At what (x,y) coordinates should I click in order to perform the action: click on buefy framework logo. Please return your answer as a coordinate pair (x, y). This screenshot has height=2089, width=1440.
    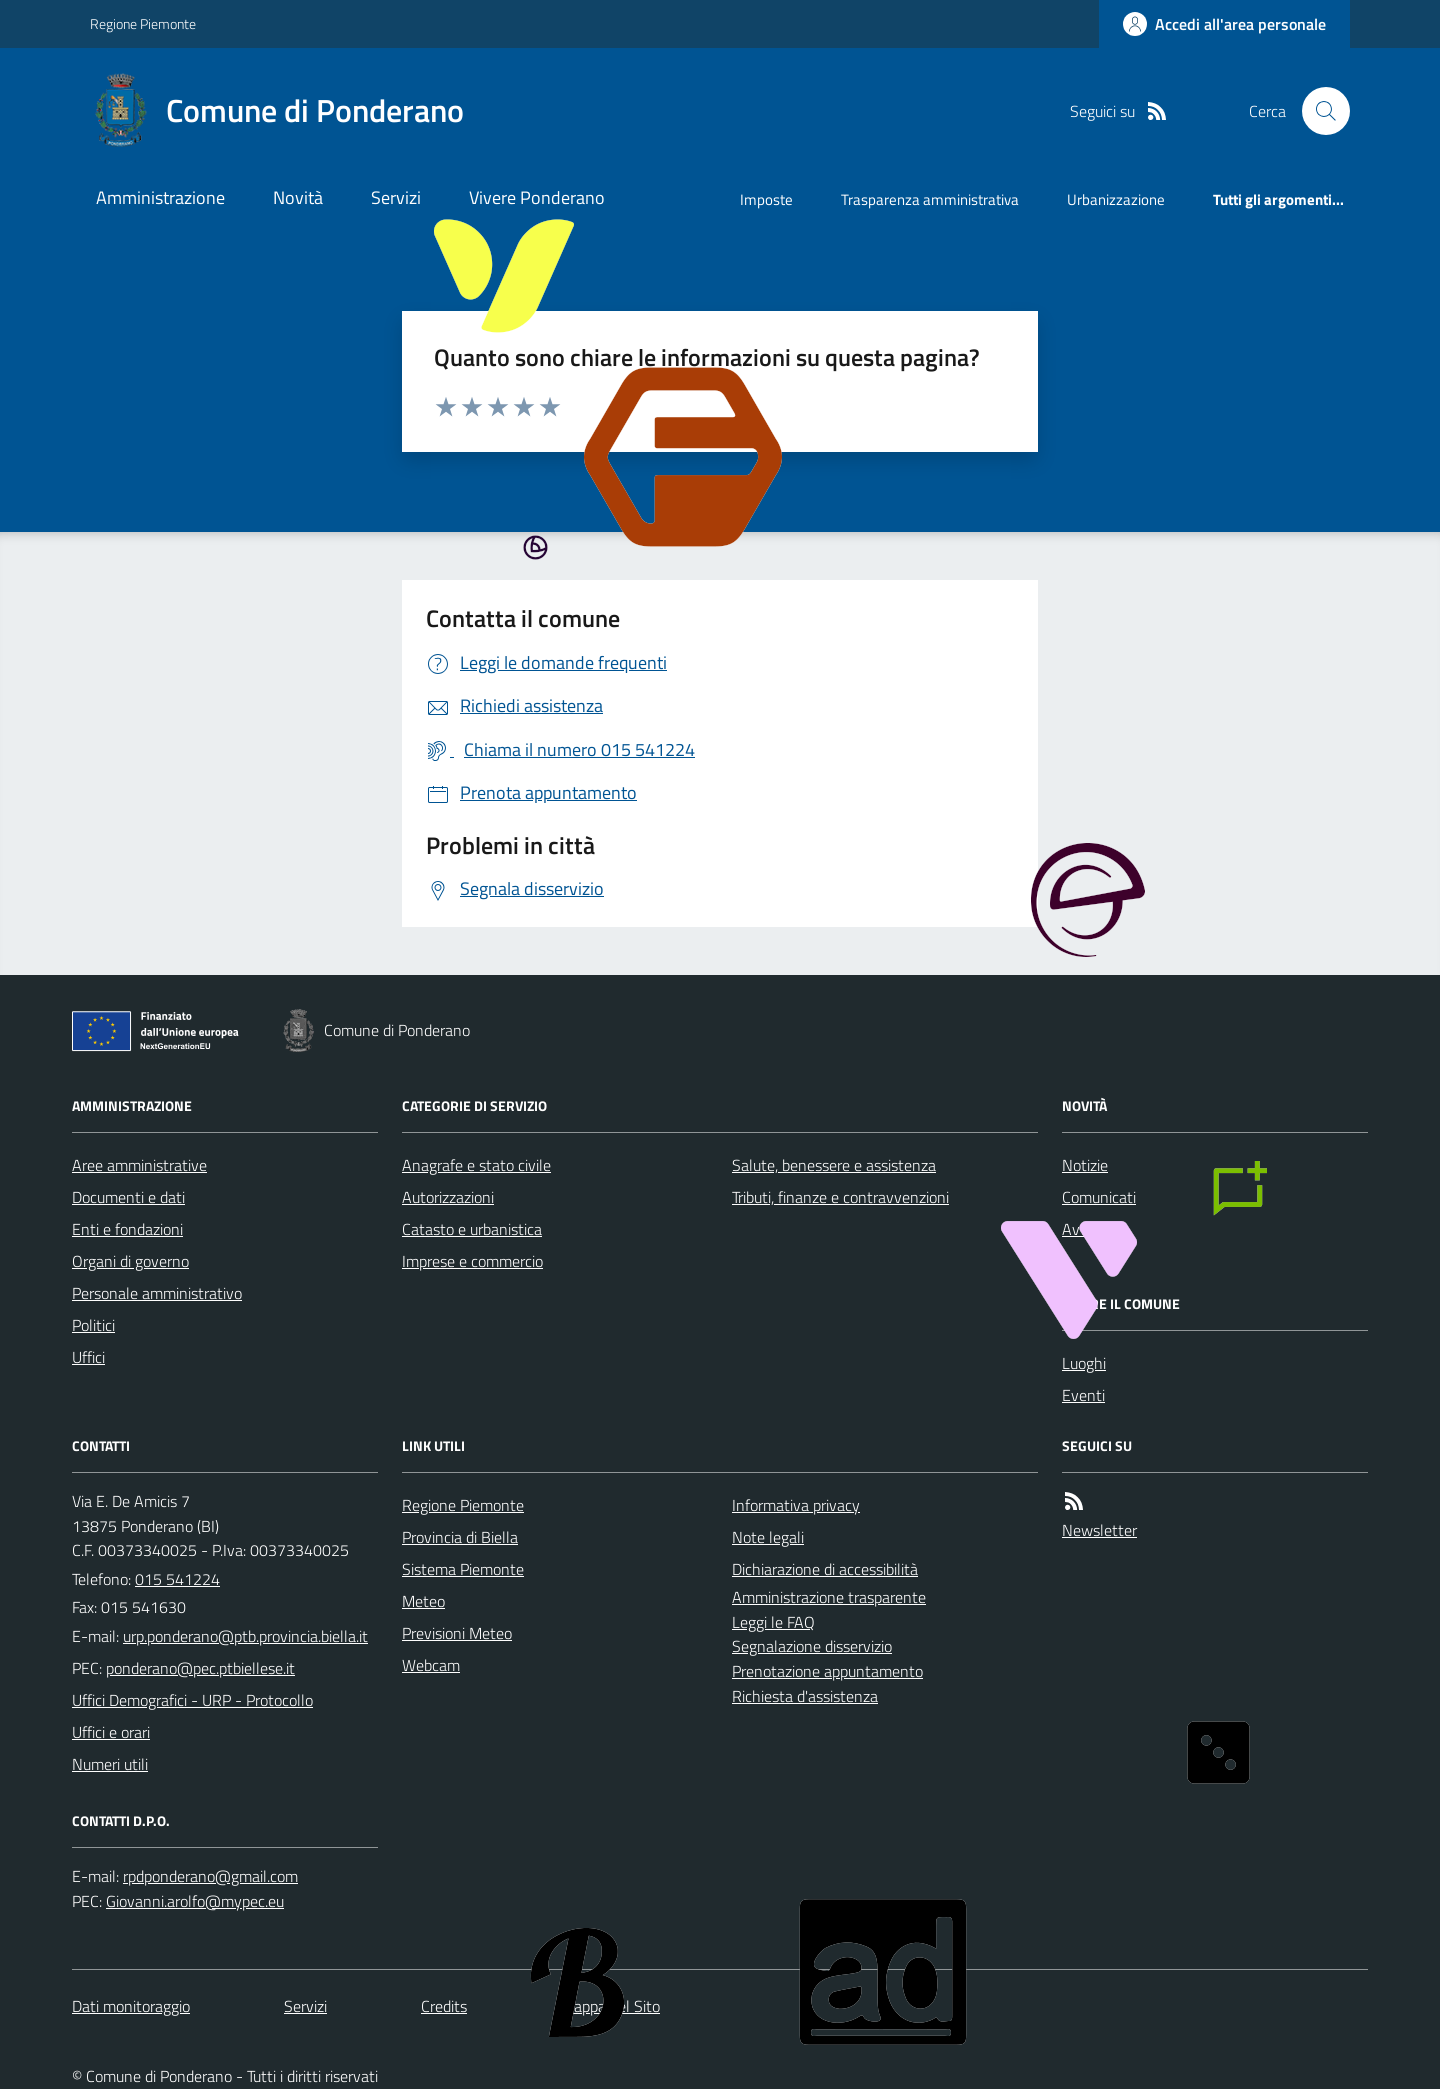
    Looking at the image, I should click on (577, 1982).